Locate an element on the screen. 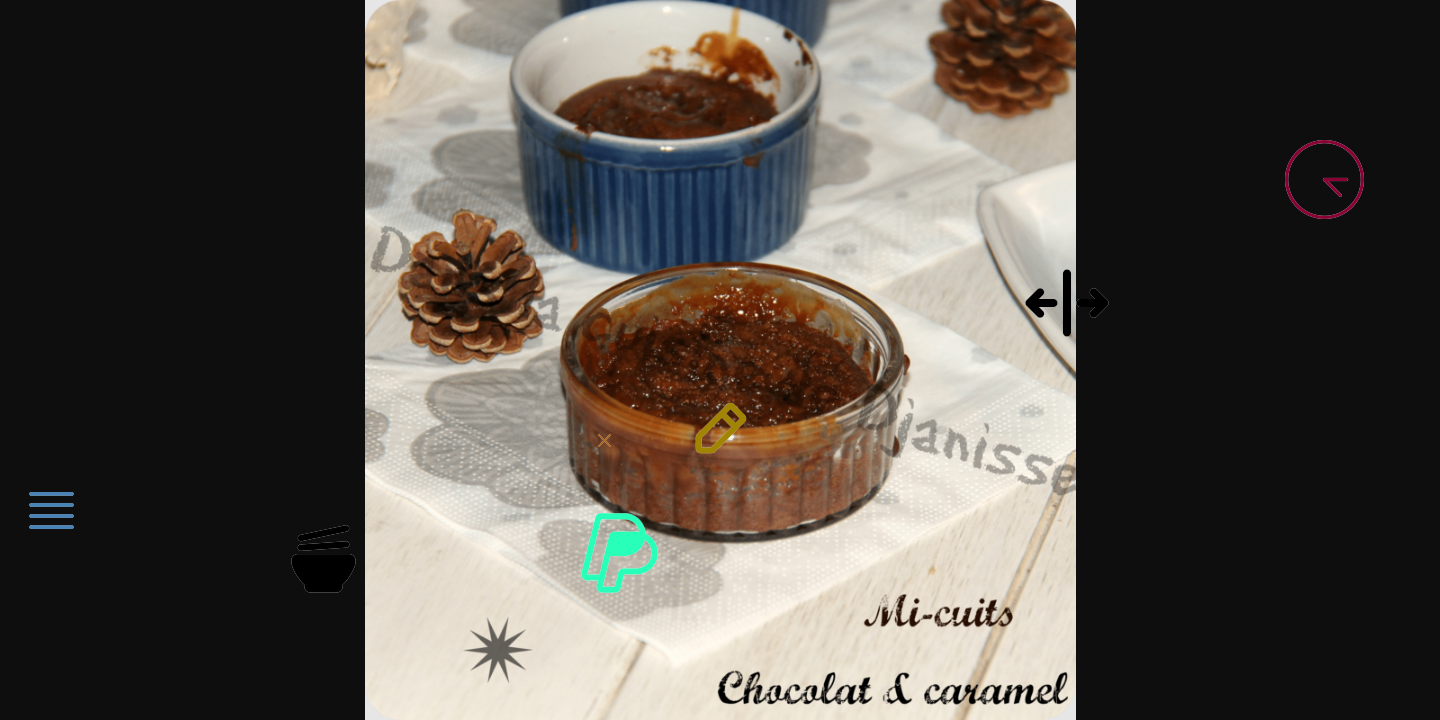 This screenshot has width=1440, height=720. edit content or text is located at coordinates (720, 429).